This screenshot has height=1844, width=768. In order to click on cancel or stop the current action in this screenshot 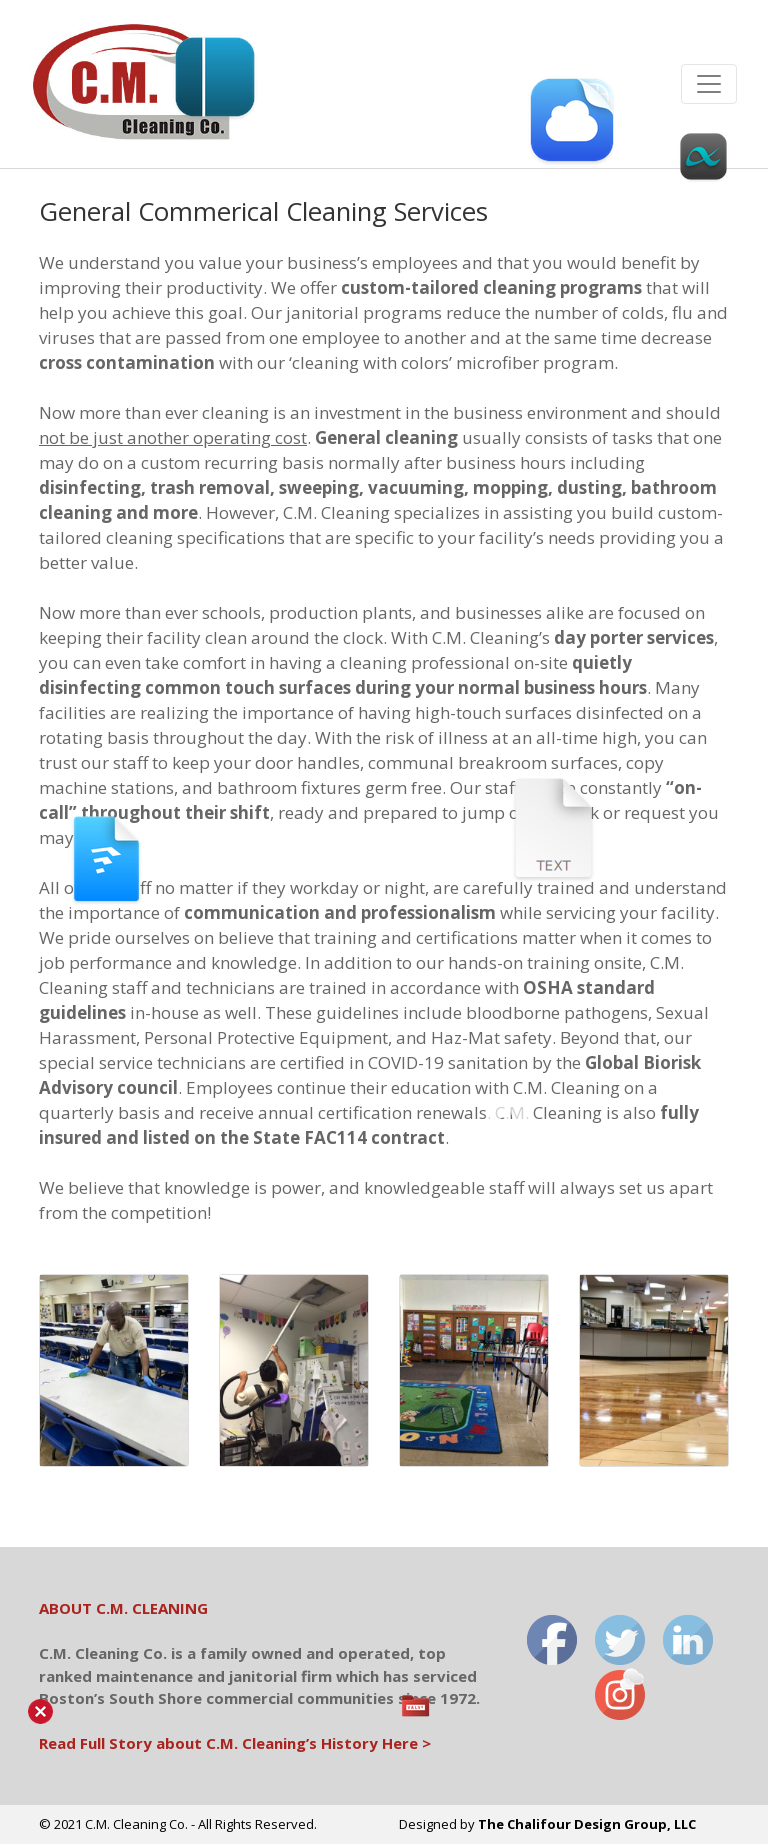, I will do `click(40, 1711)`.